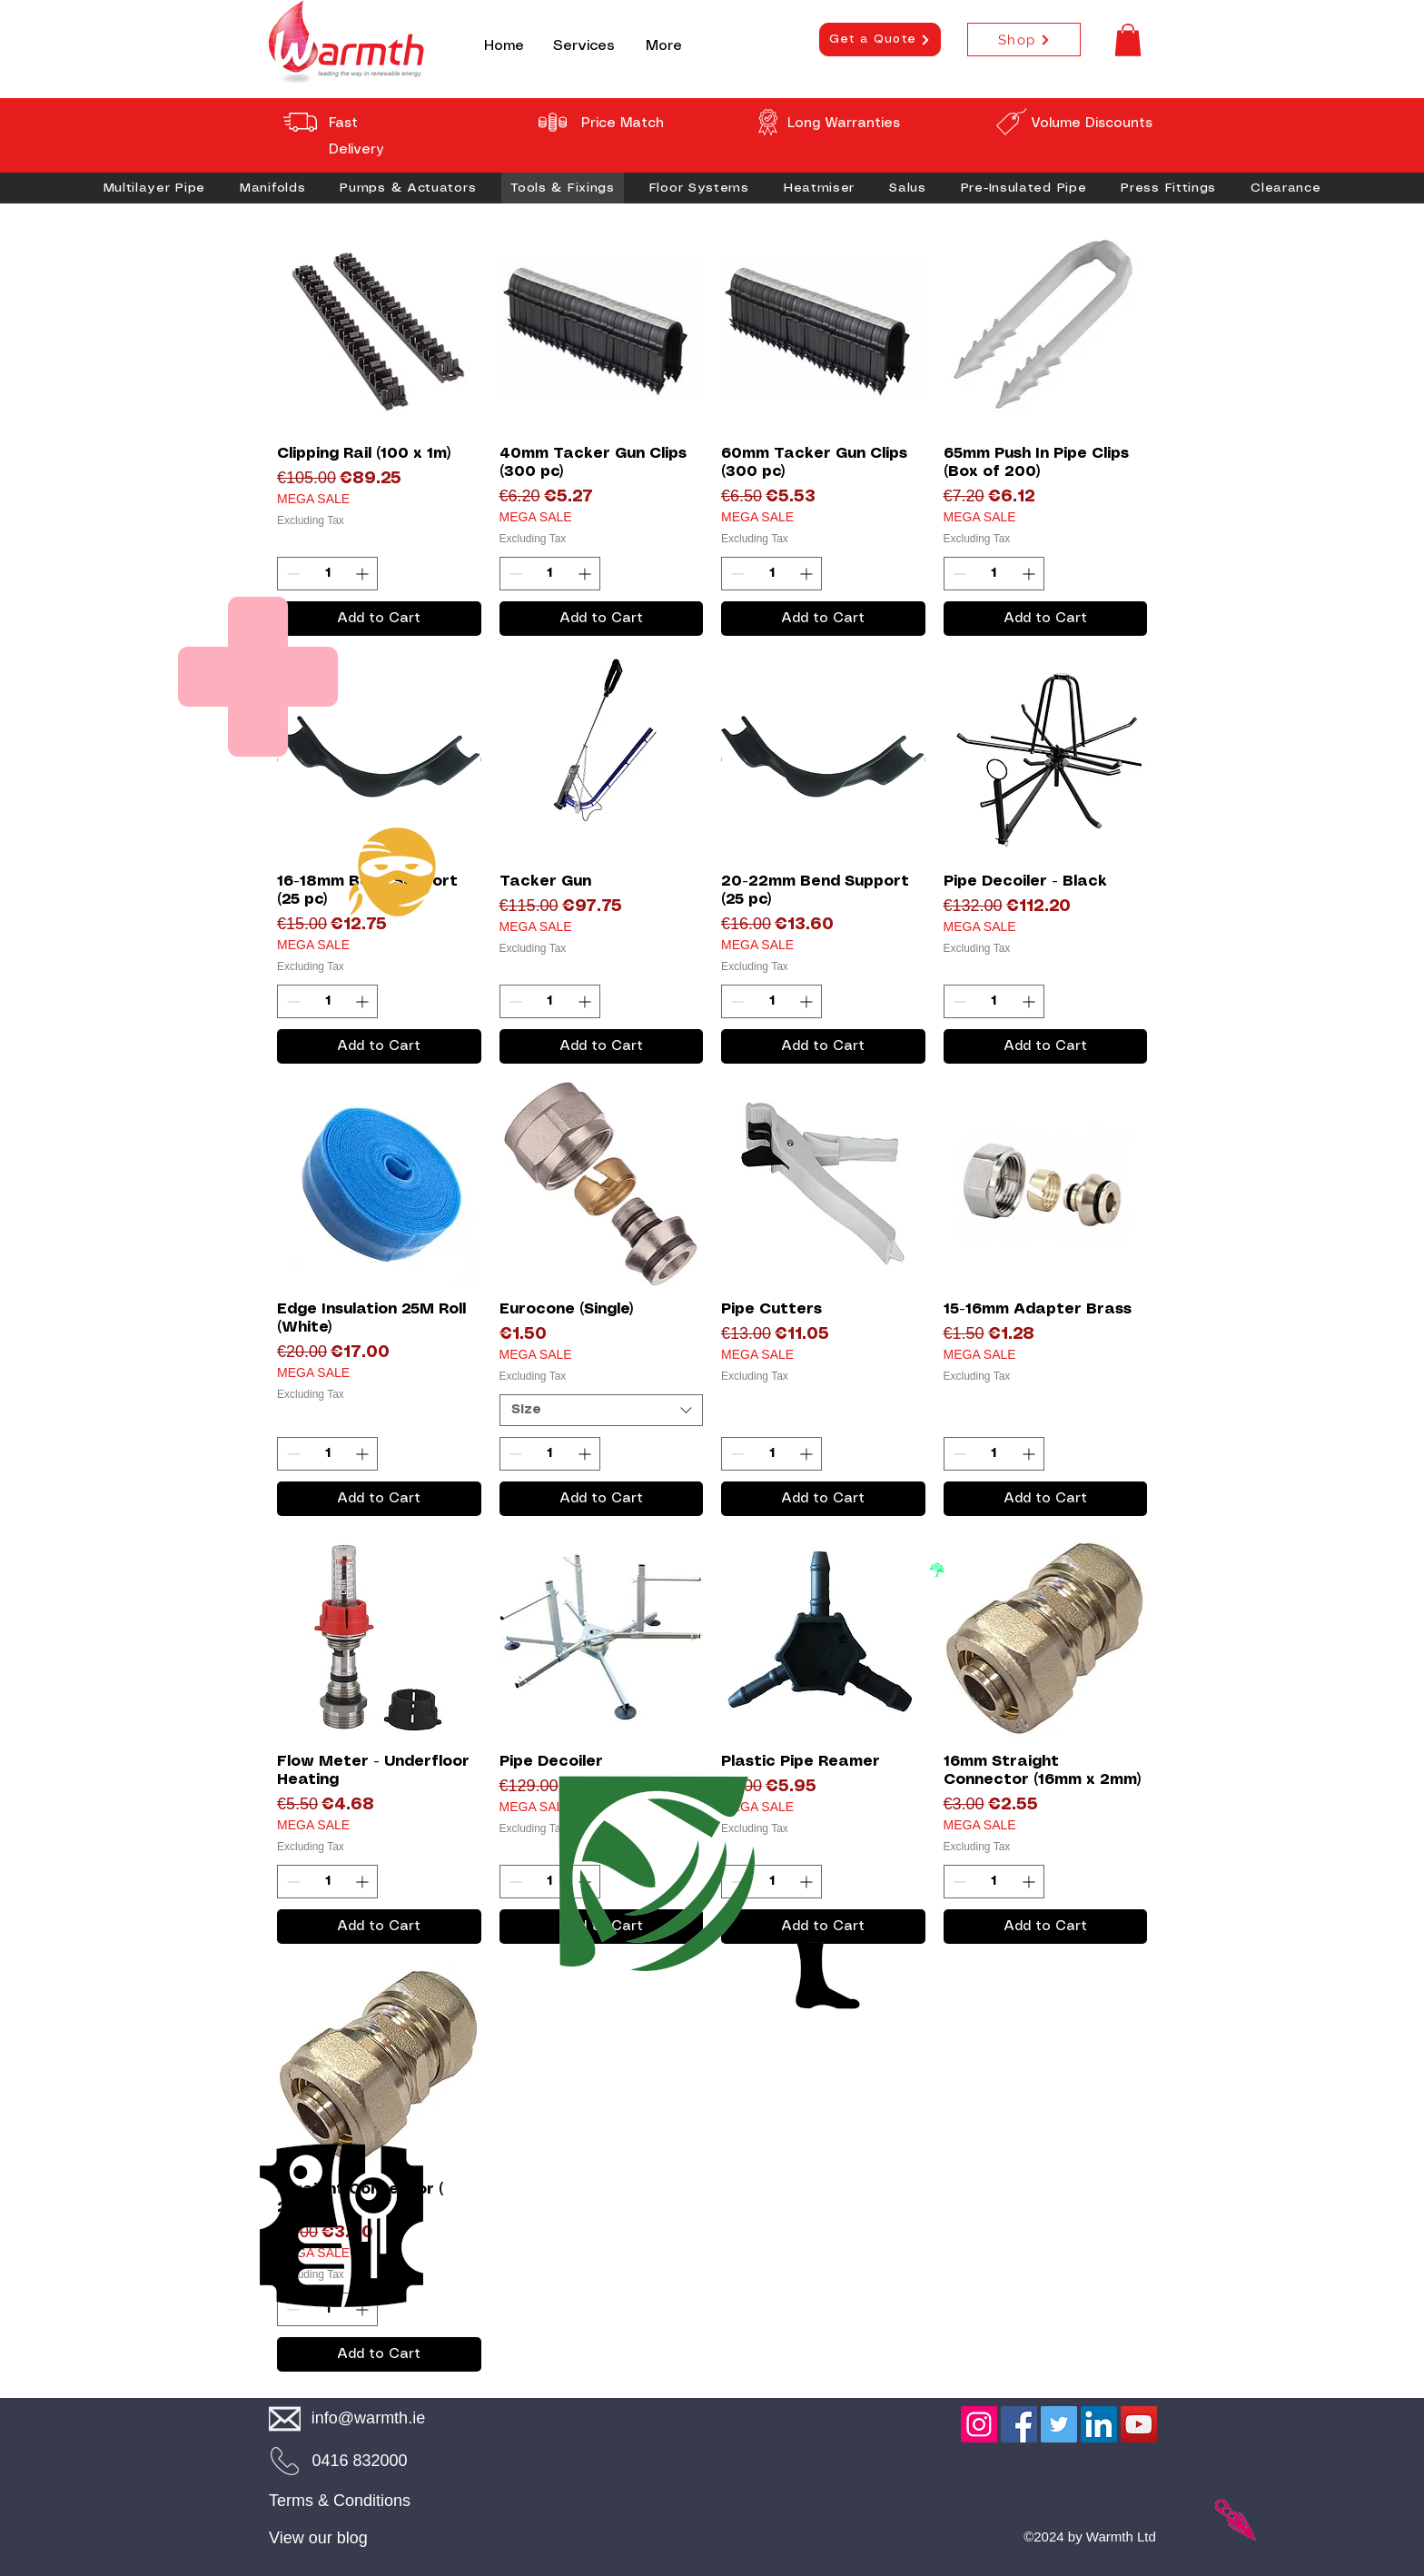 This screenshot has height=2576, width=1424. What do you see at coordinates (657, 1874) in the screenshot?
I see `activate voice command or shout ability` at bounding box center [657, 1874].